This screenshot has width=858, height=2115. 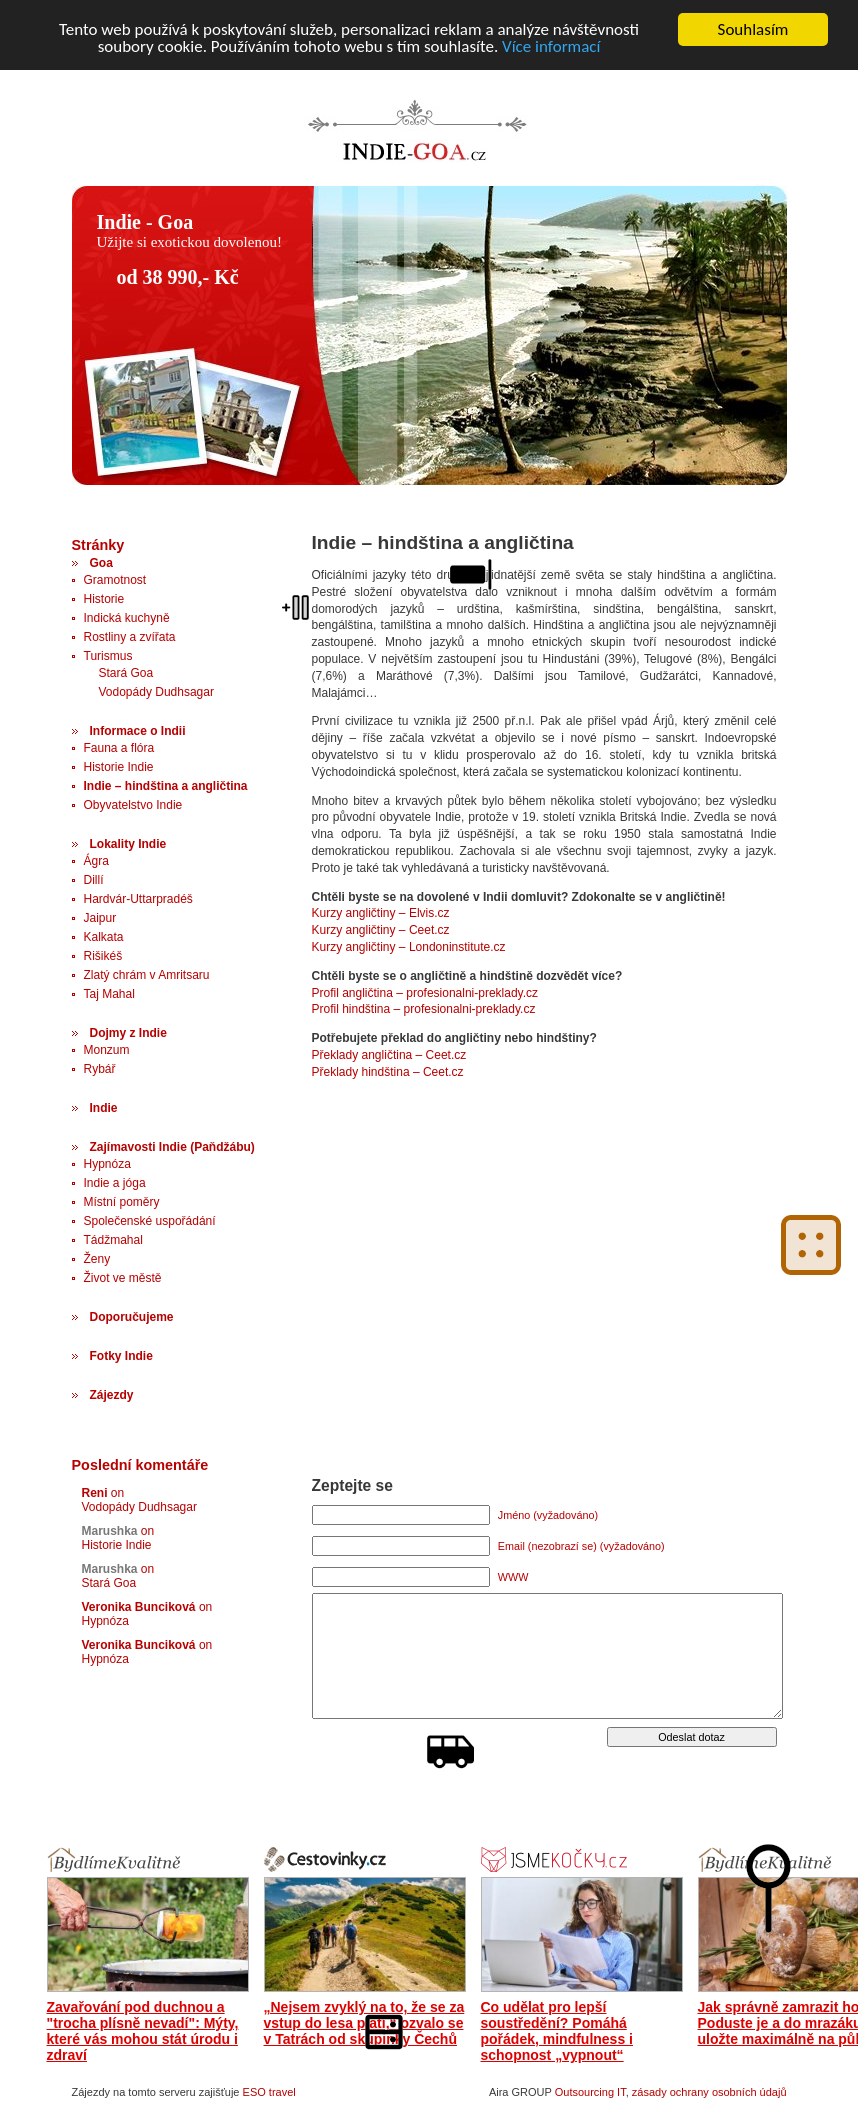 I want to click on track delivery or shipping status, so click(x=449, y=1751).